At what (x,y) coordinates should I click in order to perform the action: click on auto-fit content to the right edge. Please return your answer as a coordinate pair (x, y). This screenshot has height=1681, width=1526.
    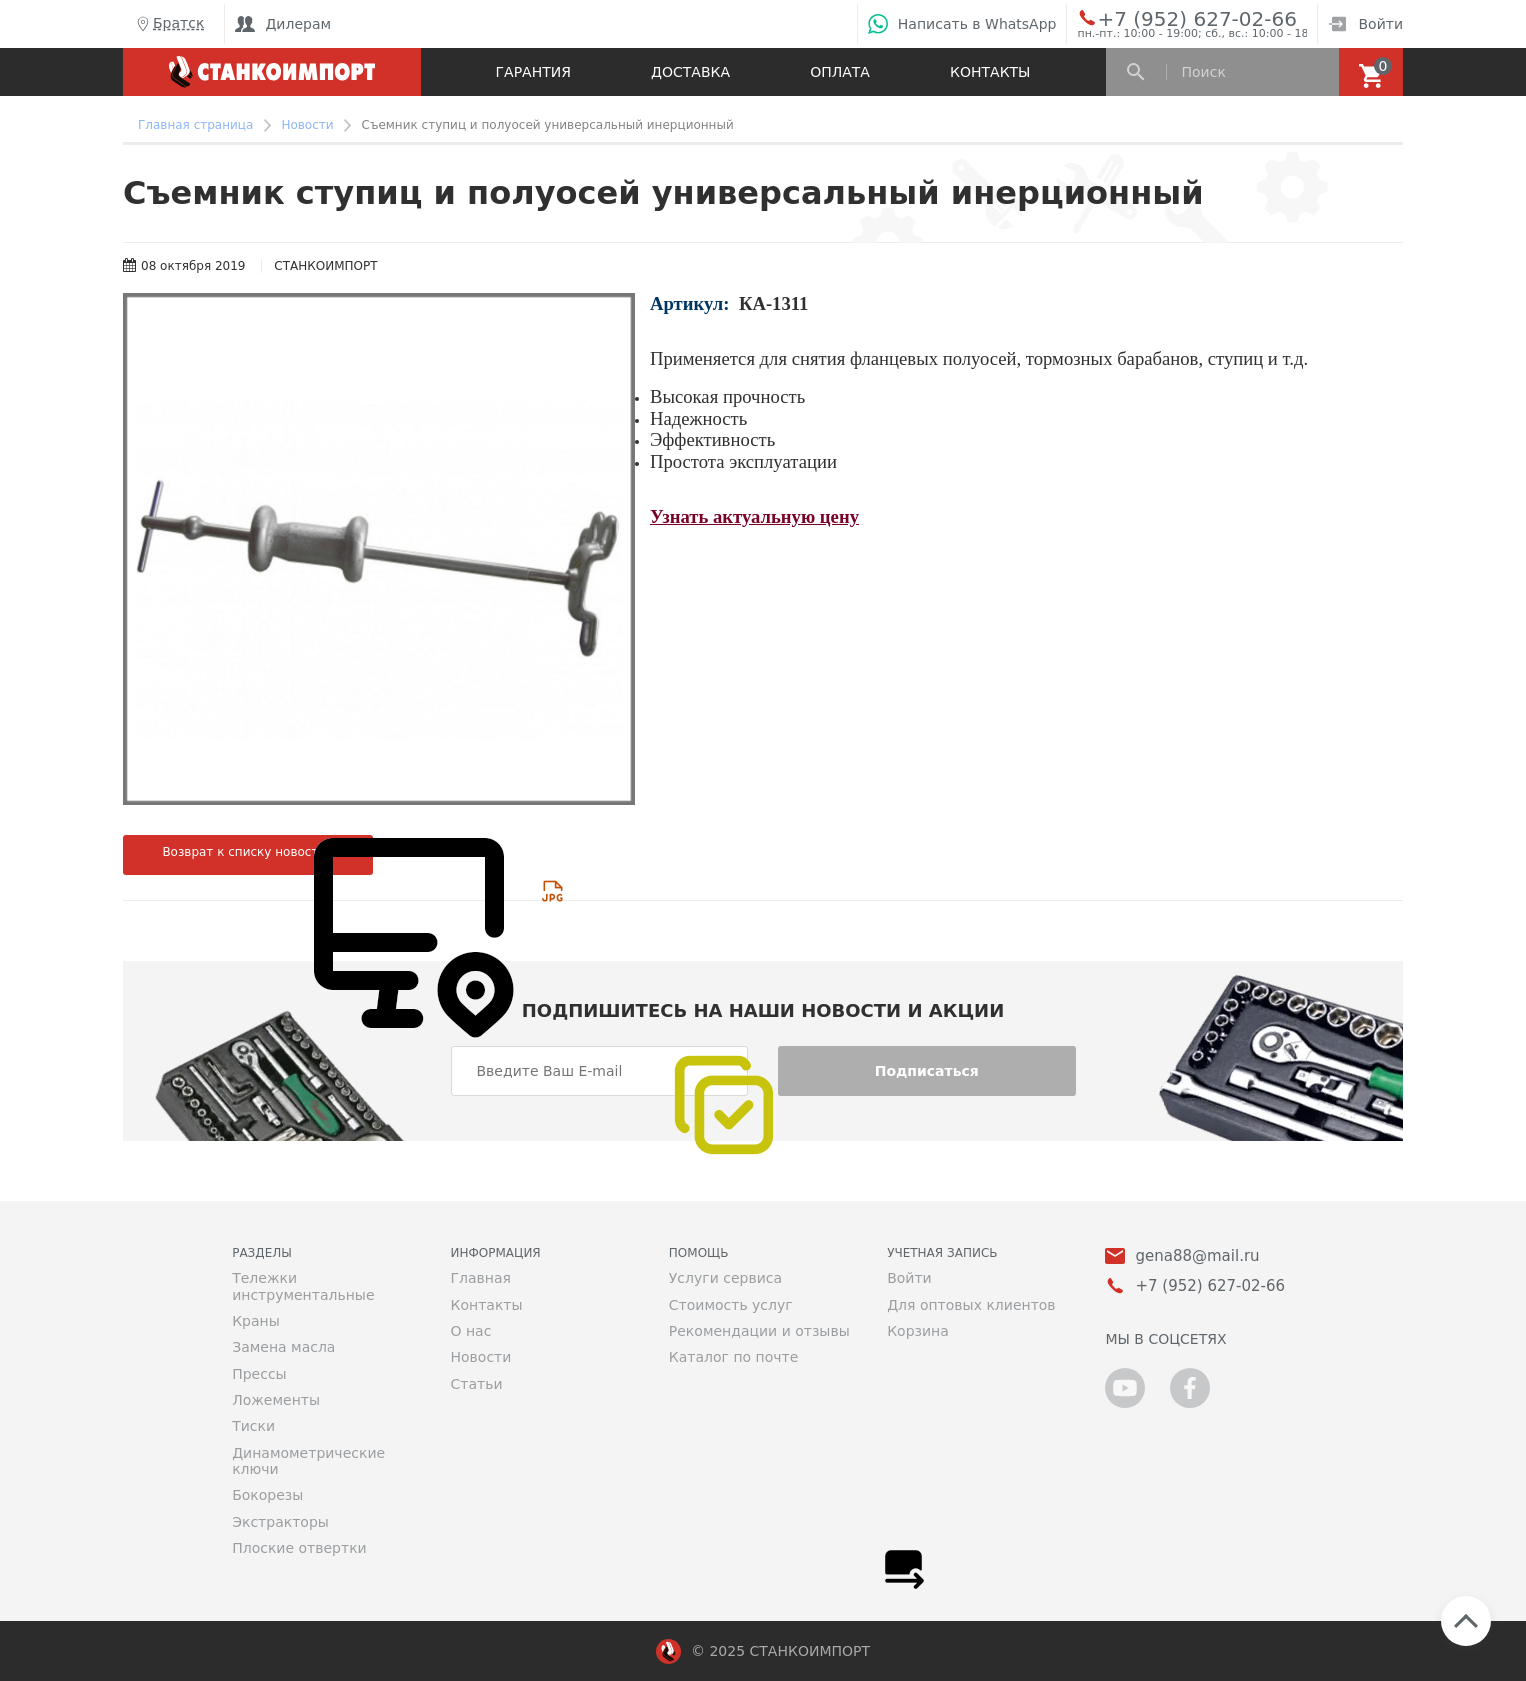
    Looking at the image, I should click on (903, 1568).